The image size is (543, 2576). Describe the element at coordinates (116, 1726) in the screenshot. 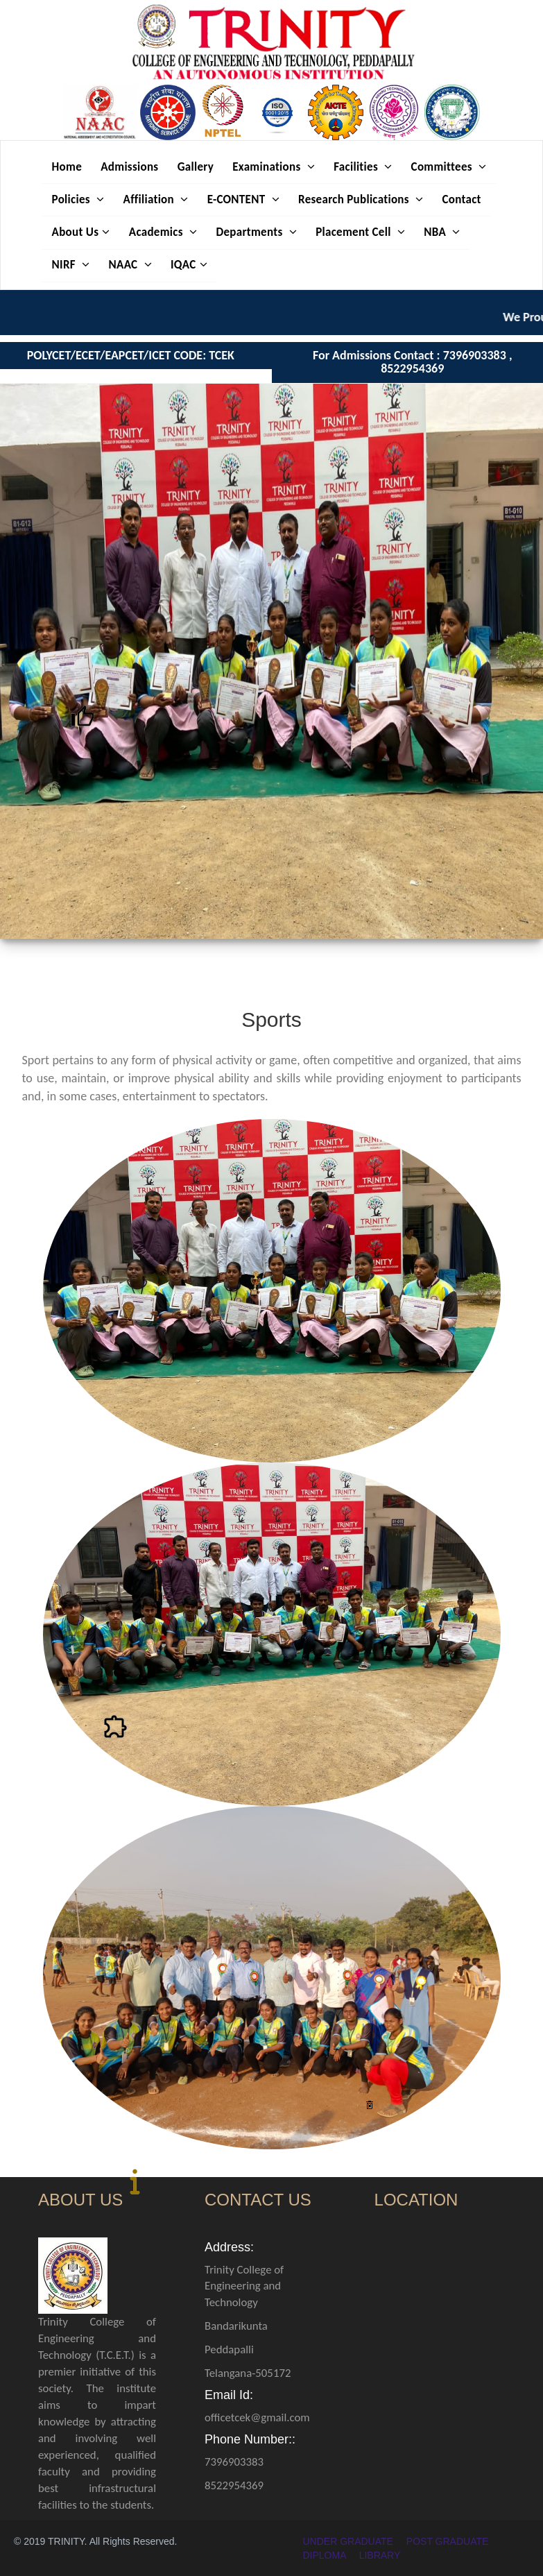

I see `access browser extensions or add-ons` at that location.